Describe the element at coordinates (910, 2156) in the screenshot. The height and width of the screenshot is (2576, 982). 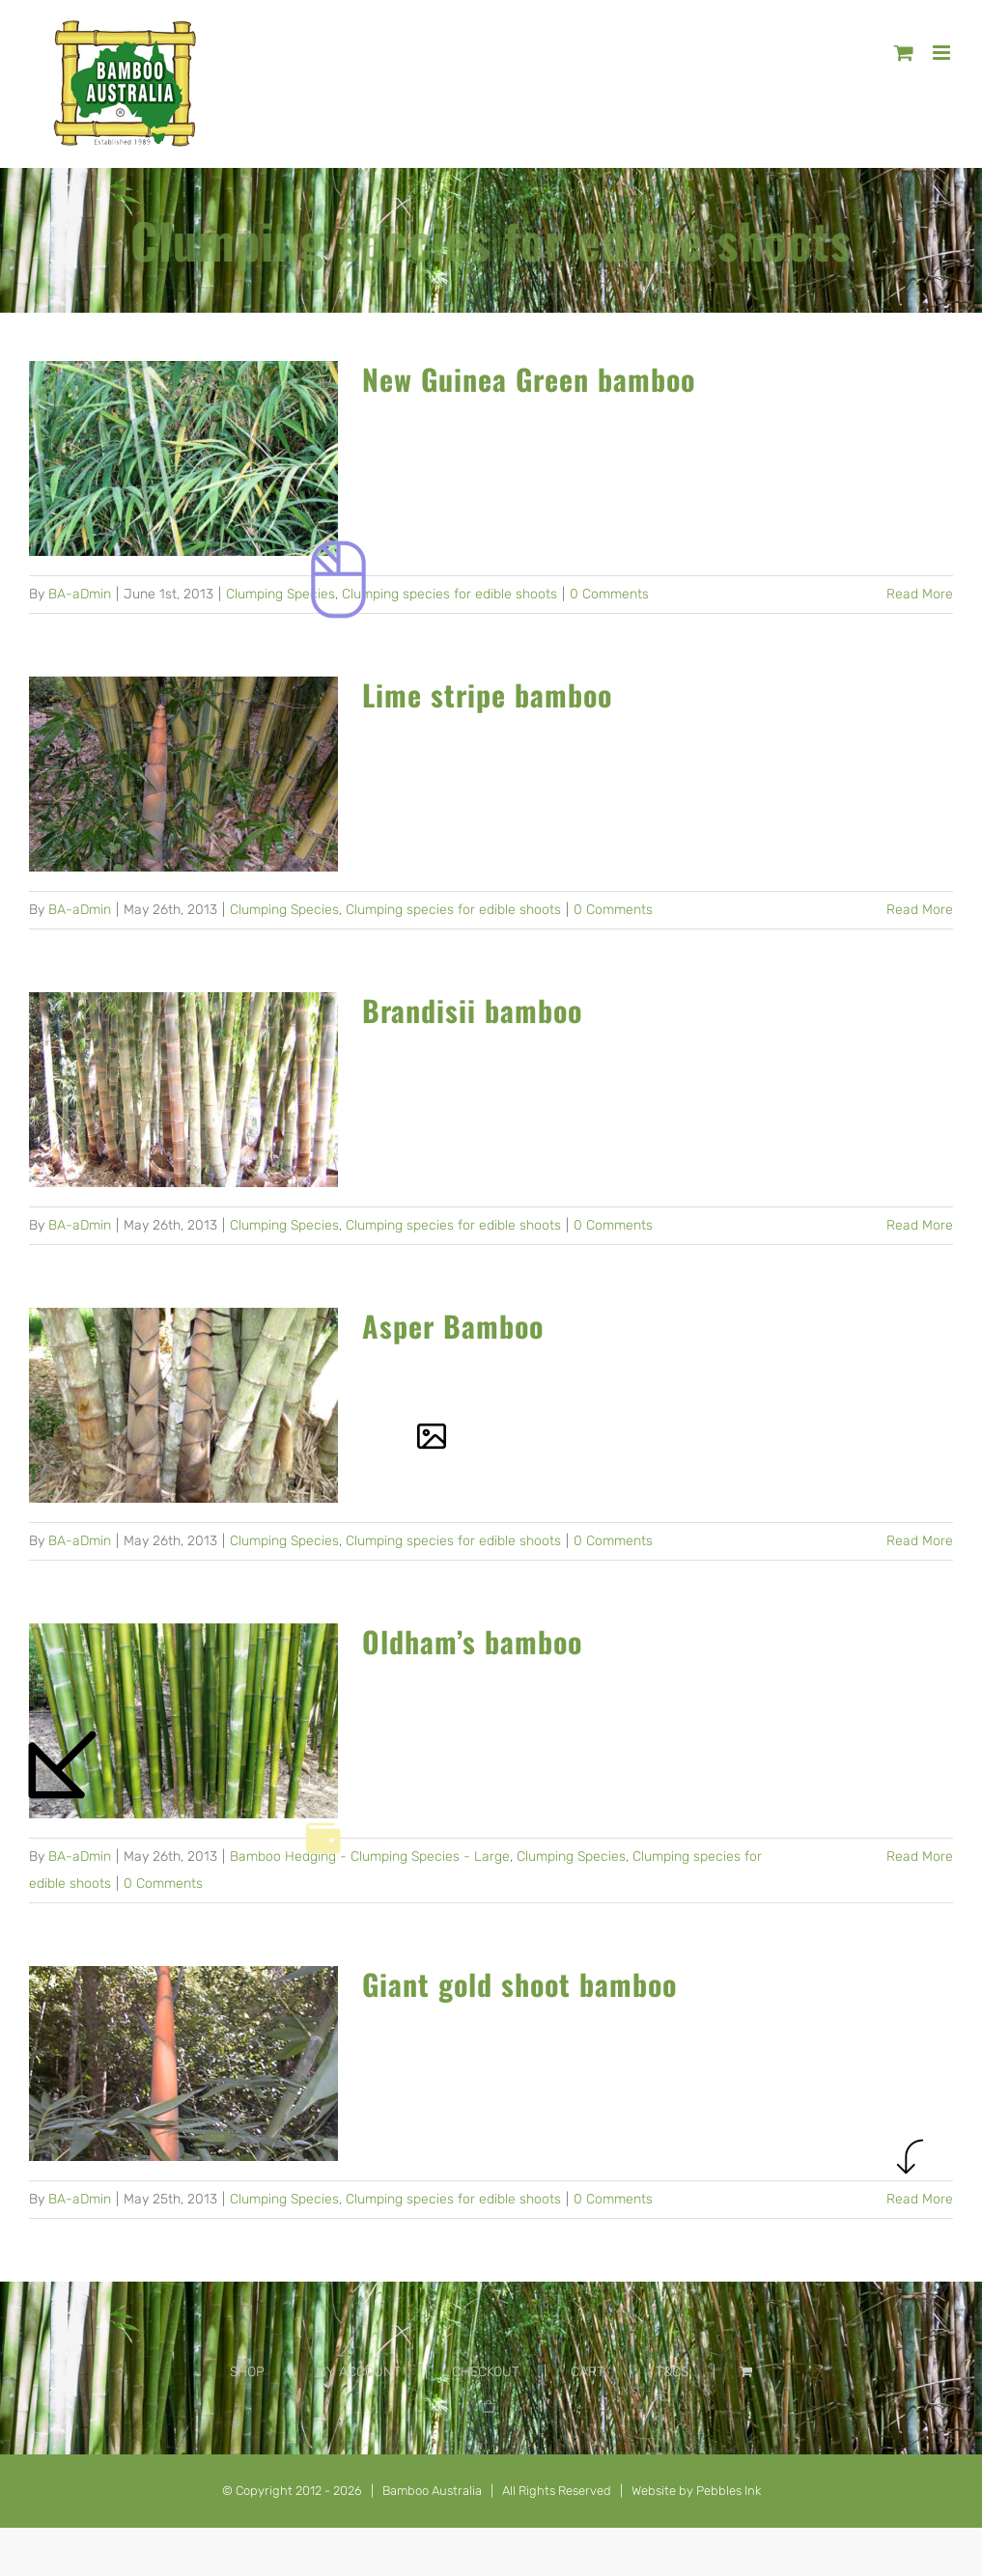
I see `go back and down in navigation` at that location.